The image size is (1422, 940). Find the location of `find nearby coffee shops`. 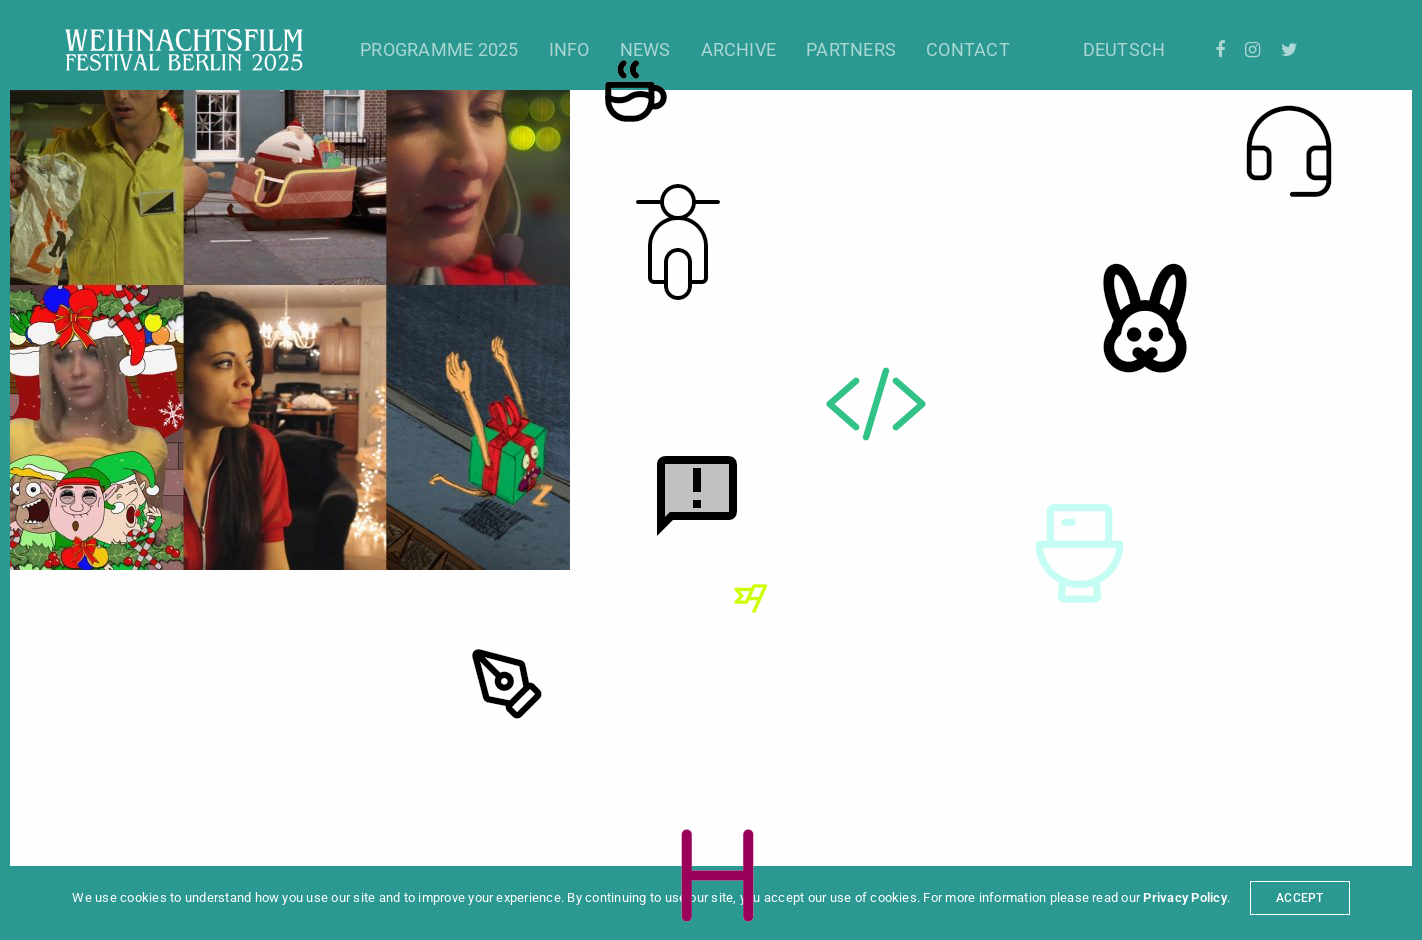

find nearby coffee shops is located at coordinates (636, 91).